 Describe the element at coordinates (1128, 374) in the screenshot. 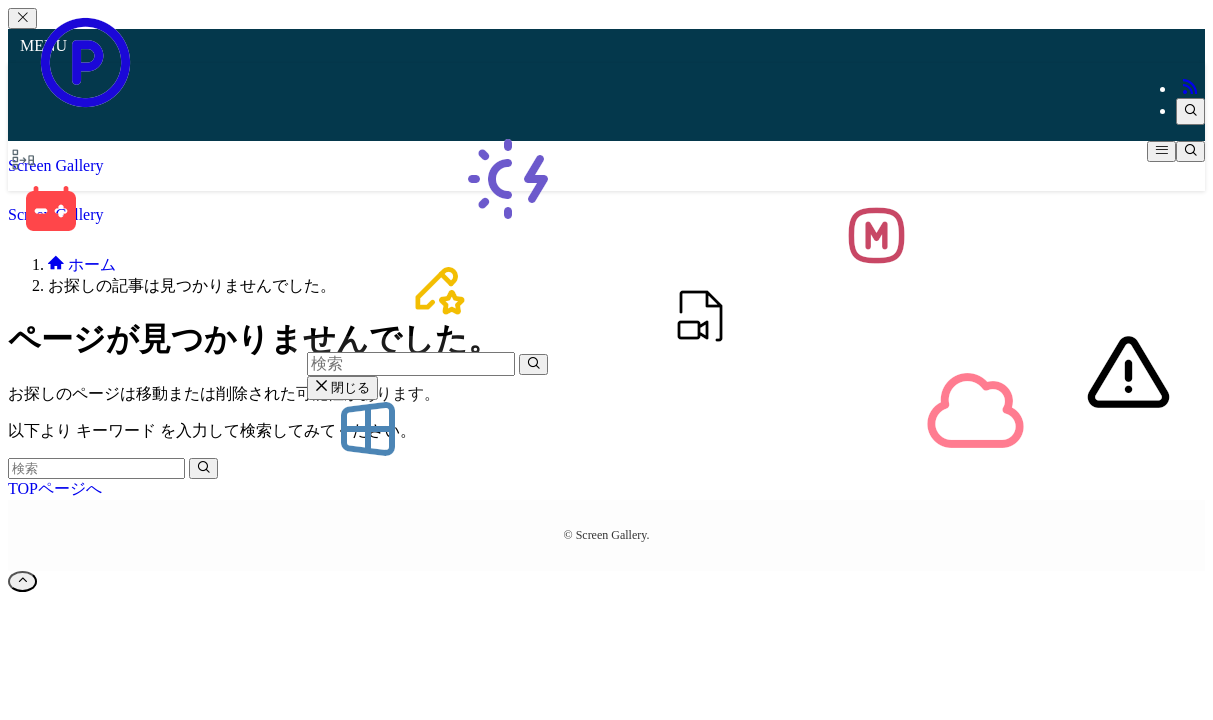

I see `warning or caution indicator` at that location.